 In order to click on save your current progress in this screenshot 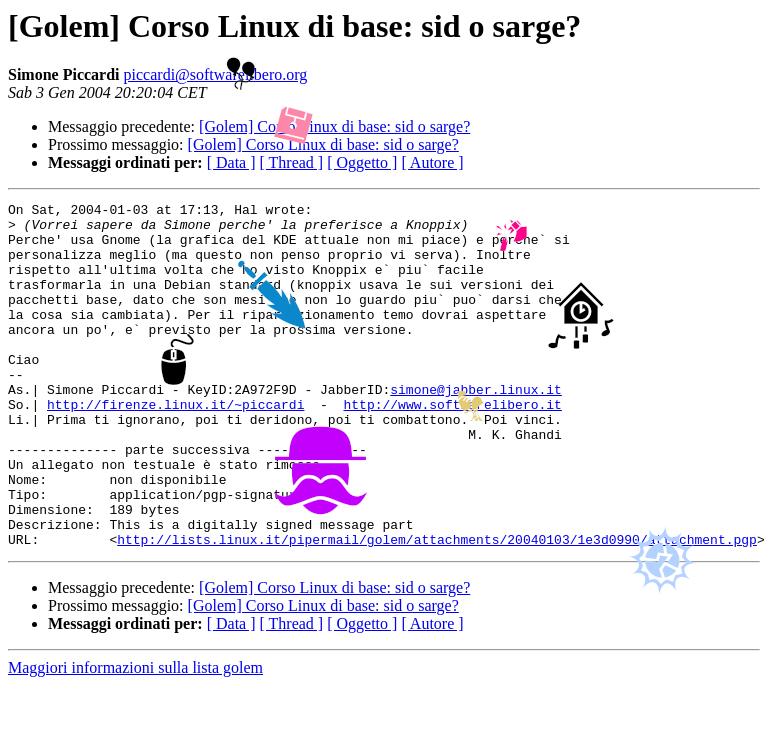, I will do `click(293, 125)`.